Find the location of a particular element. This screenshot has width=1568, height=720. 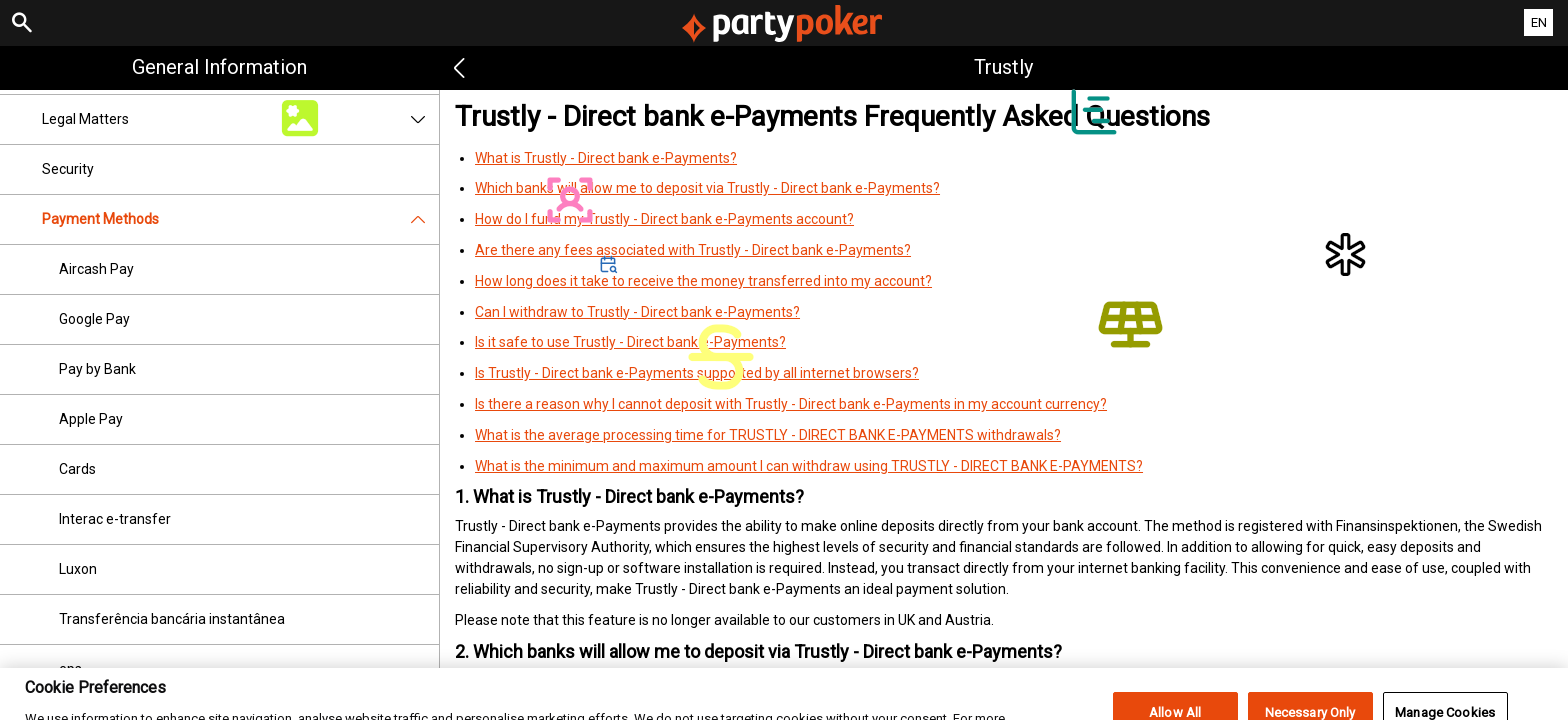

focus on current user profile is located at coordinates (570, 200).